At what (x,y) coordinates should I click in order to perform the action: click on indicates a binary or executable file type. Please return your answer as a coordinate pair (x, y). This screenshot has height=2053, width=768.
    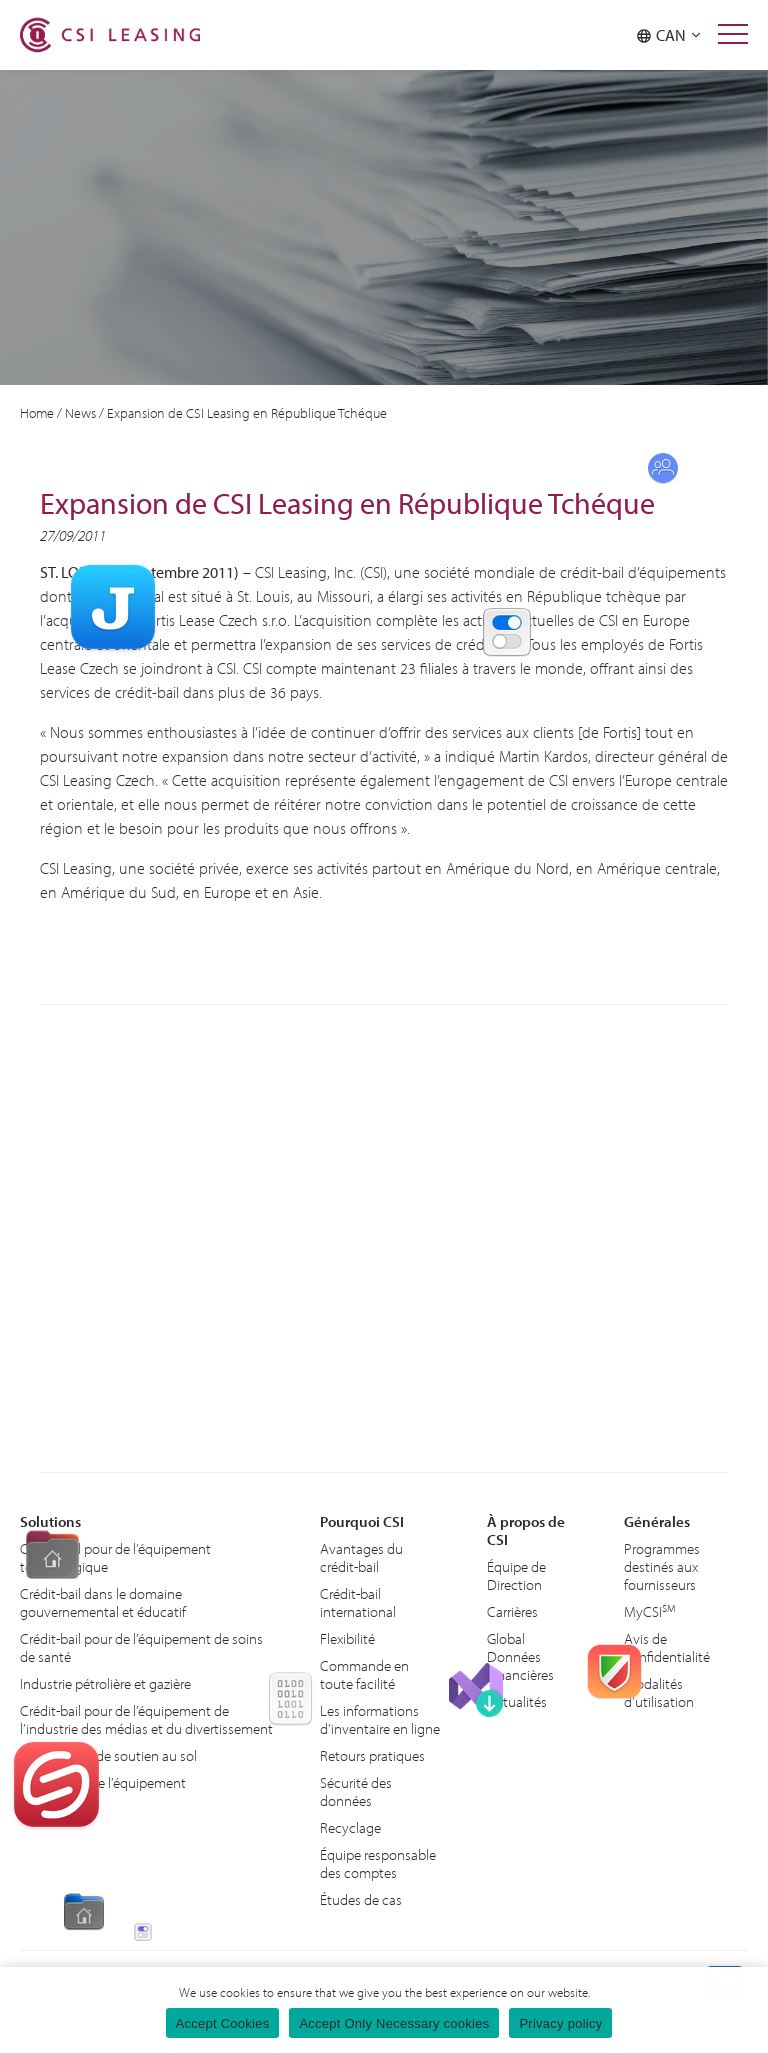
    Looking at the image, I should click on (290, 1698).